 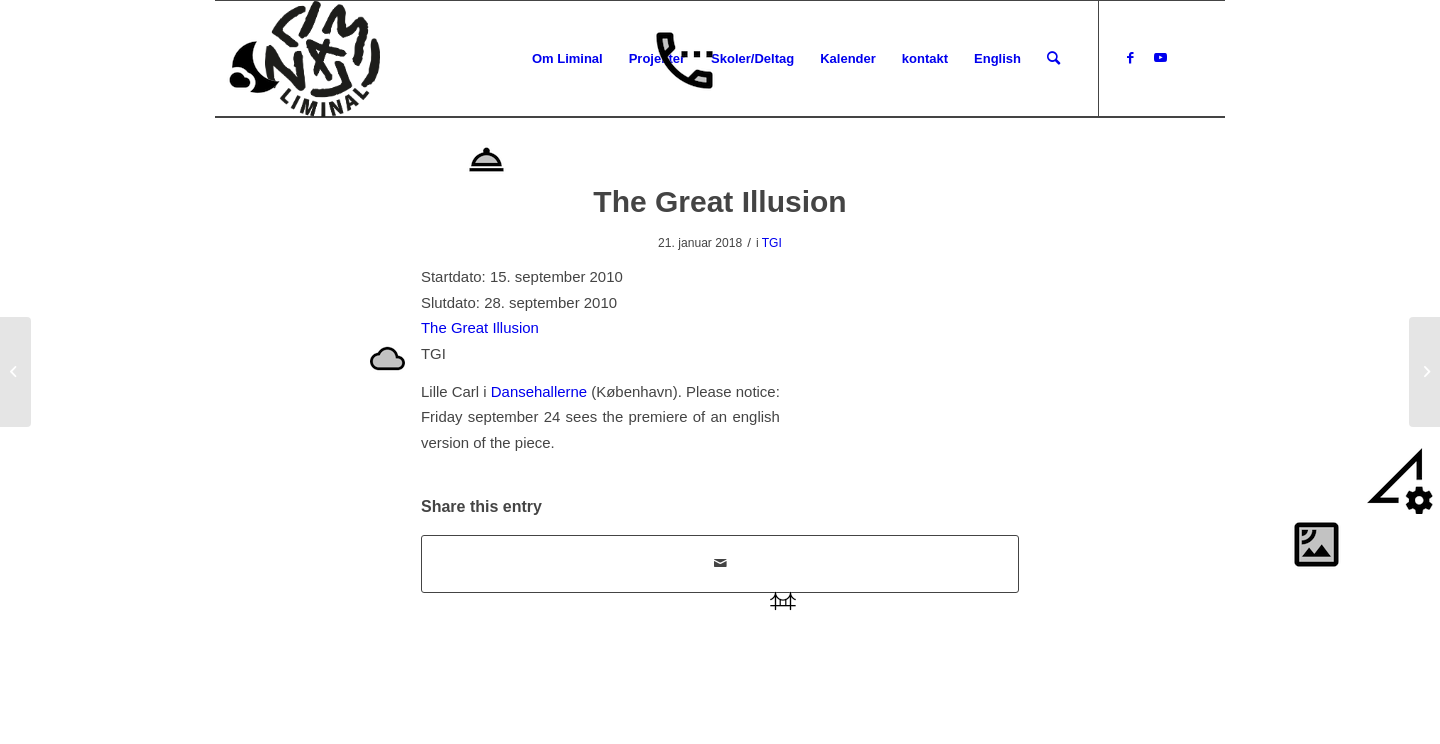 What do you see at coordinates (387, 358) in the screenshot?
I see `view current weather conditions` at bounding box center [387, 358].